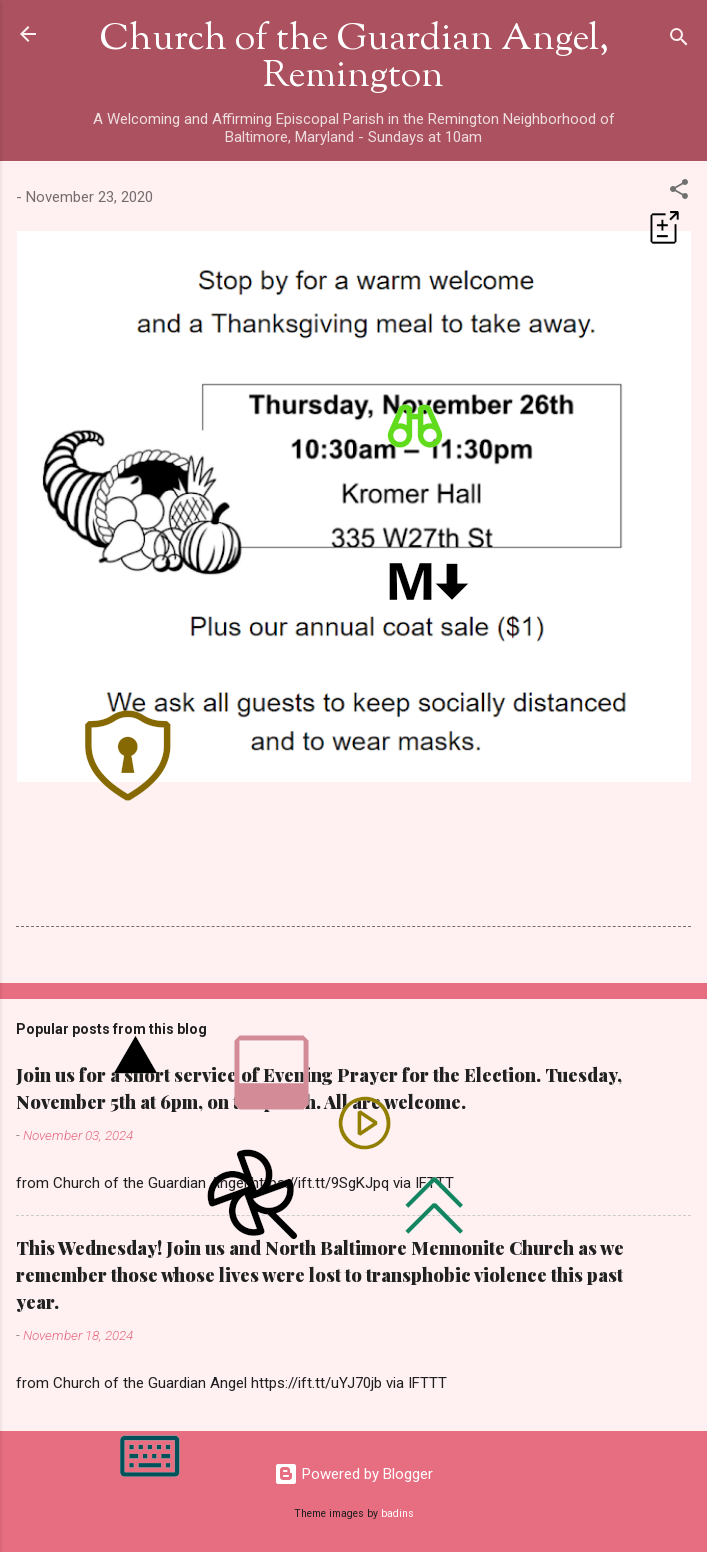  What do you see at coordinates (663, 228) in the screenshot?
I see `go to active editing session` at bounding box center [663, 228].